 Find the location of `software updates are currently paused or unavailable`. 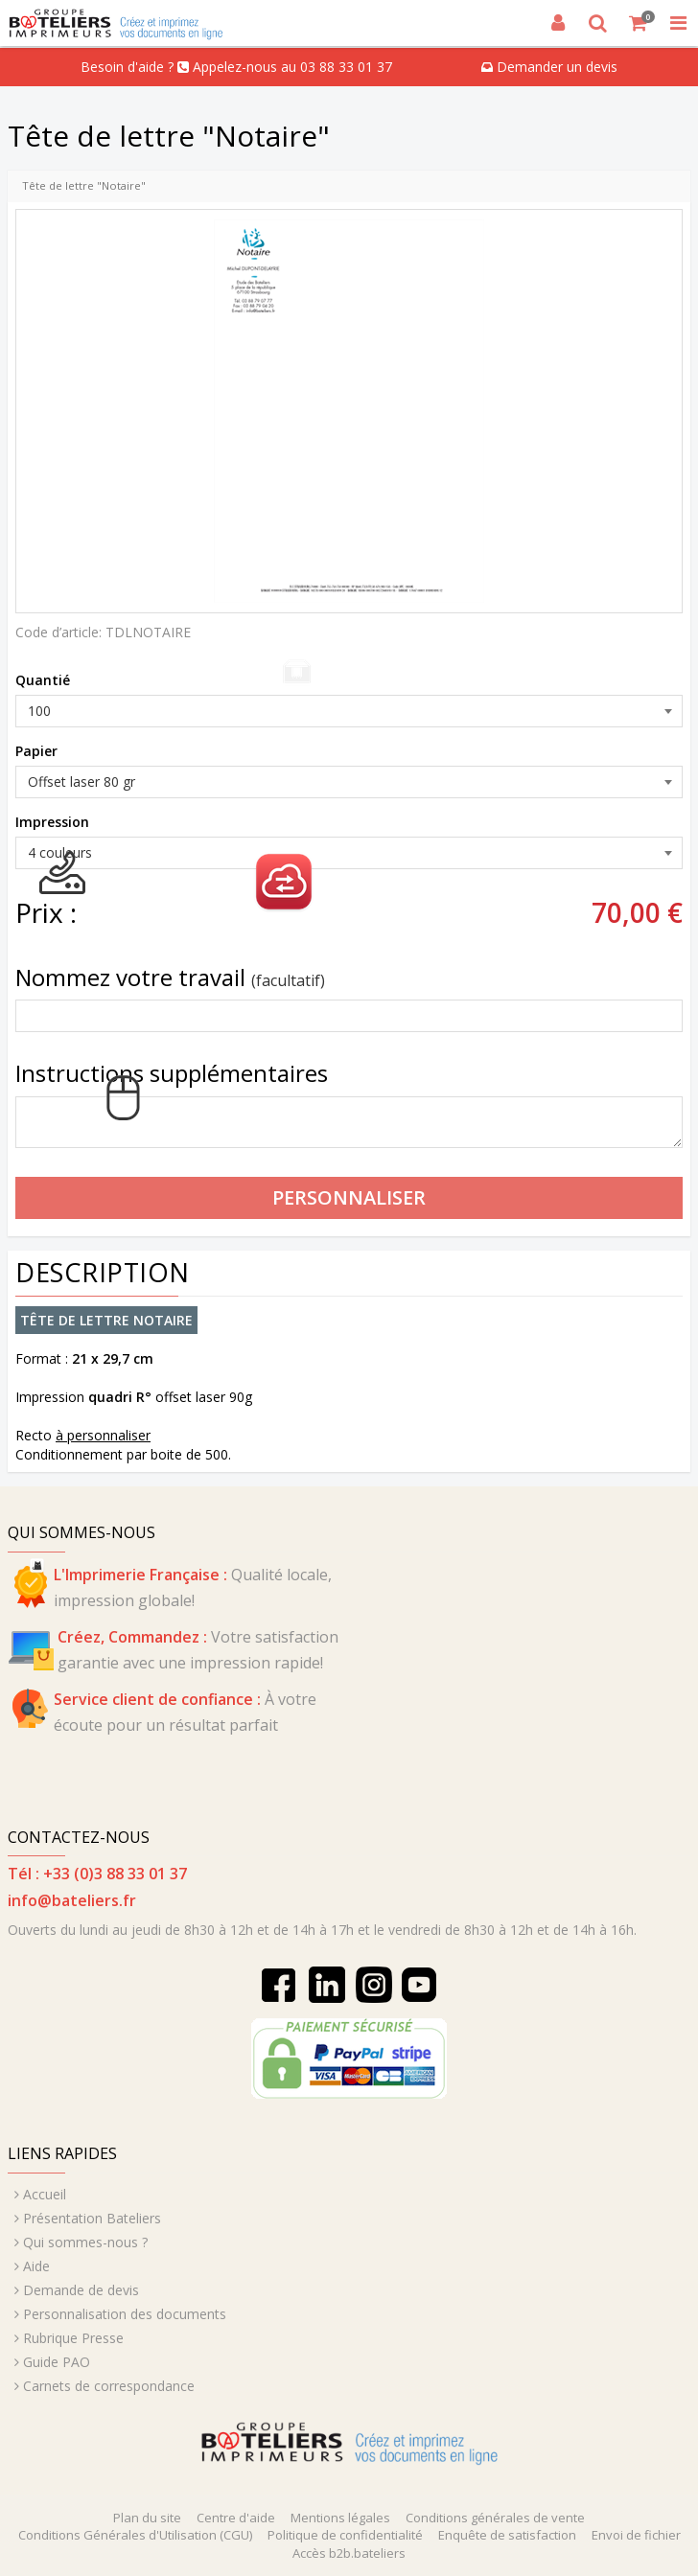

software updates are currently paused or unavailable is located at coordinates (296, 667).